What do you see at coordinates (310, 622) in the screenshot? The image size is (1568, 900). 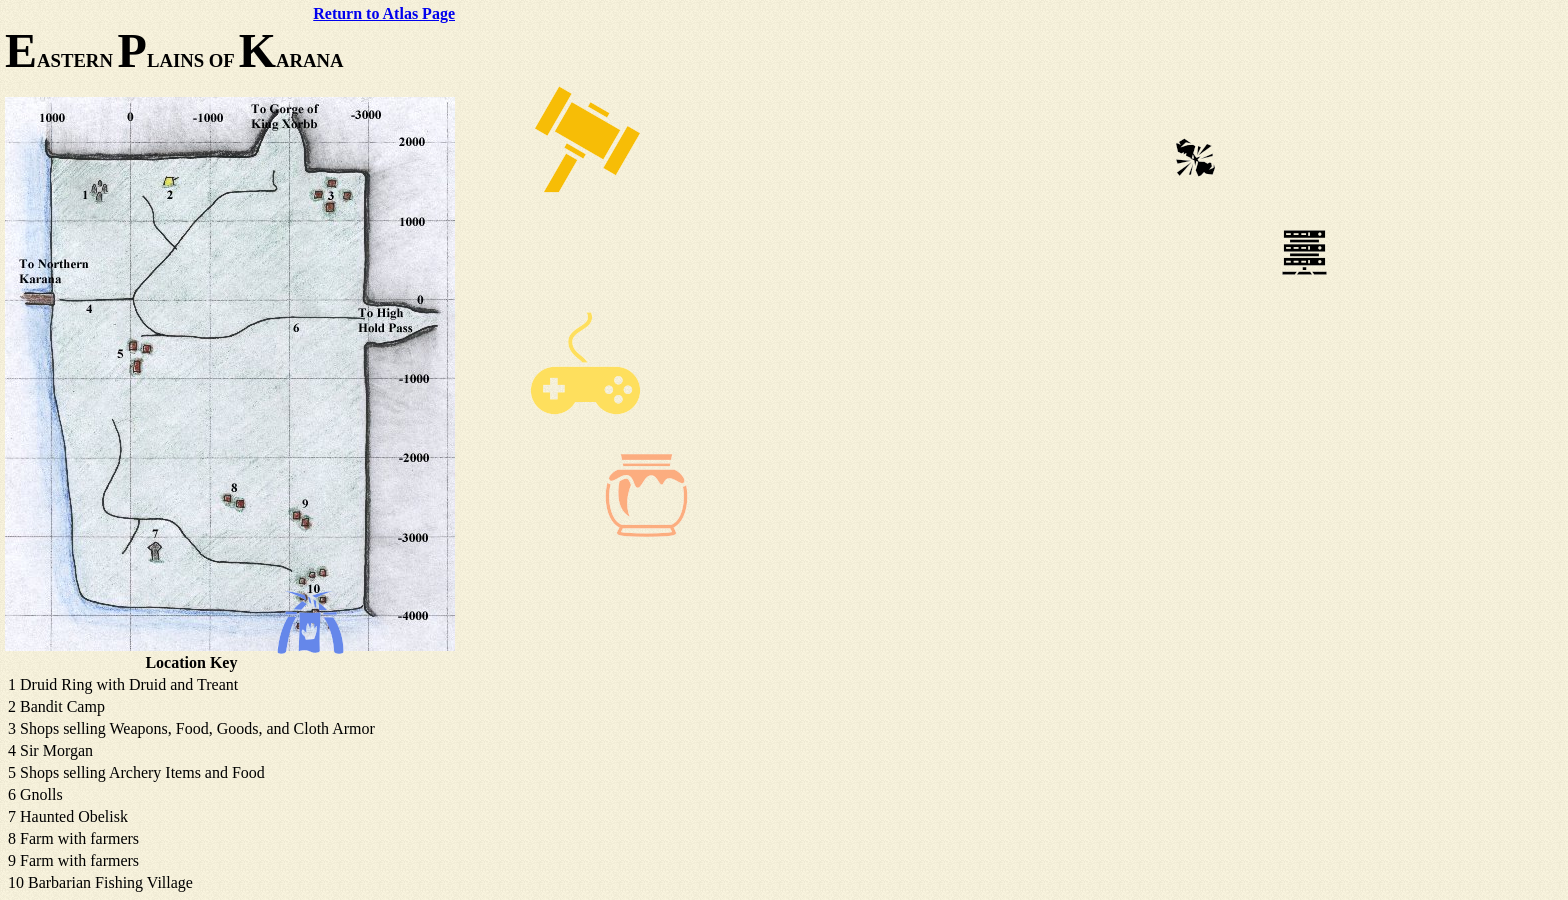 I see `select a clan or faction banner` at bounding box center [310, 622].